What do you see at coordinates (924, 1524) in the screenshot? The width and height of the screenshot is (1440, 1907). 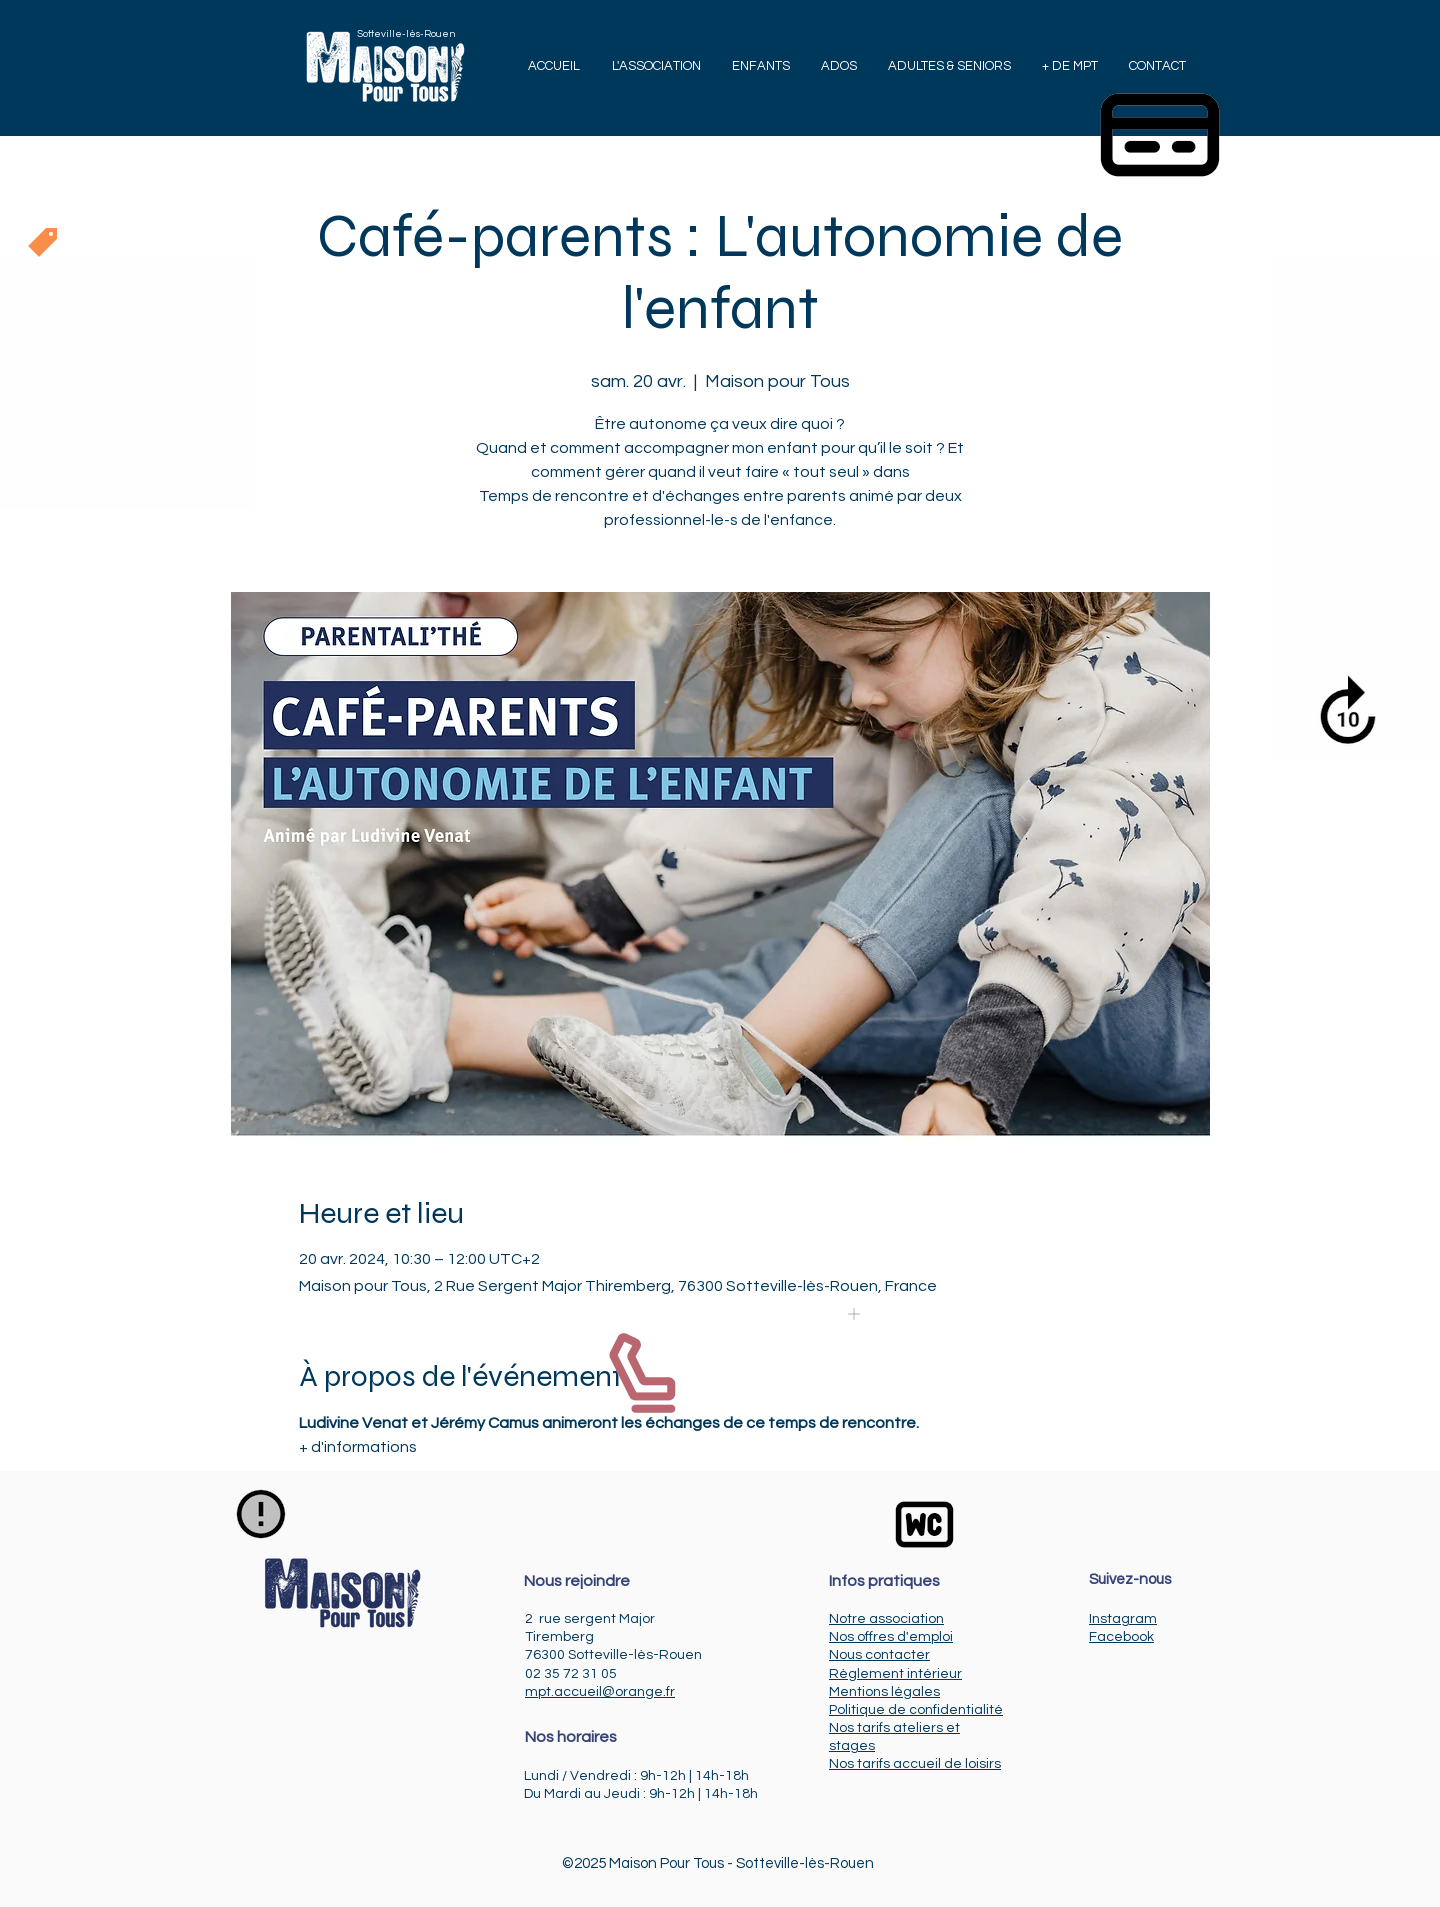 I see `indicates restroom or water closet location` at bounding box center [924, 1524].